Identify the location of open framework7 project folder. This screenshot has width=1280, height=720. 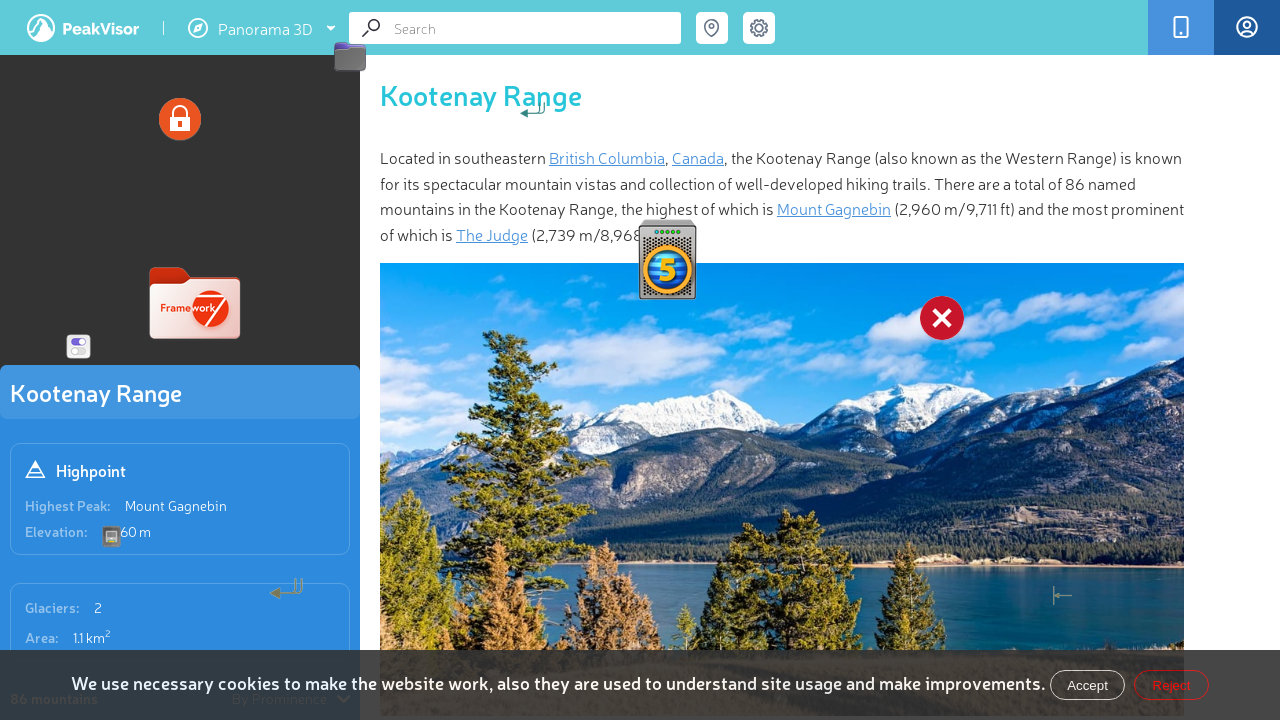
(194, 305).